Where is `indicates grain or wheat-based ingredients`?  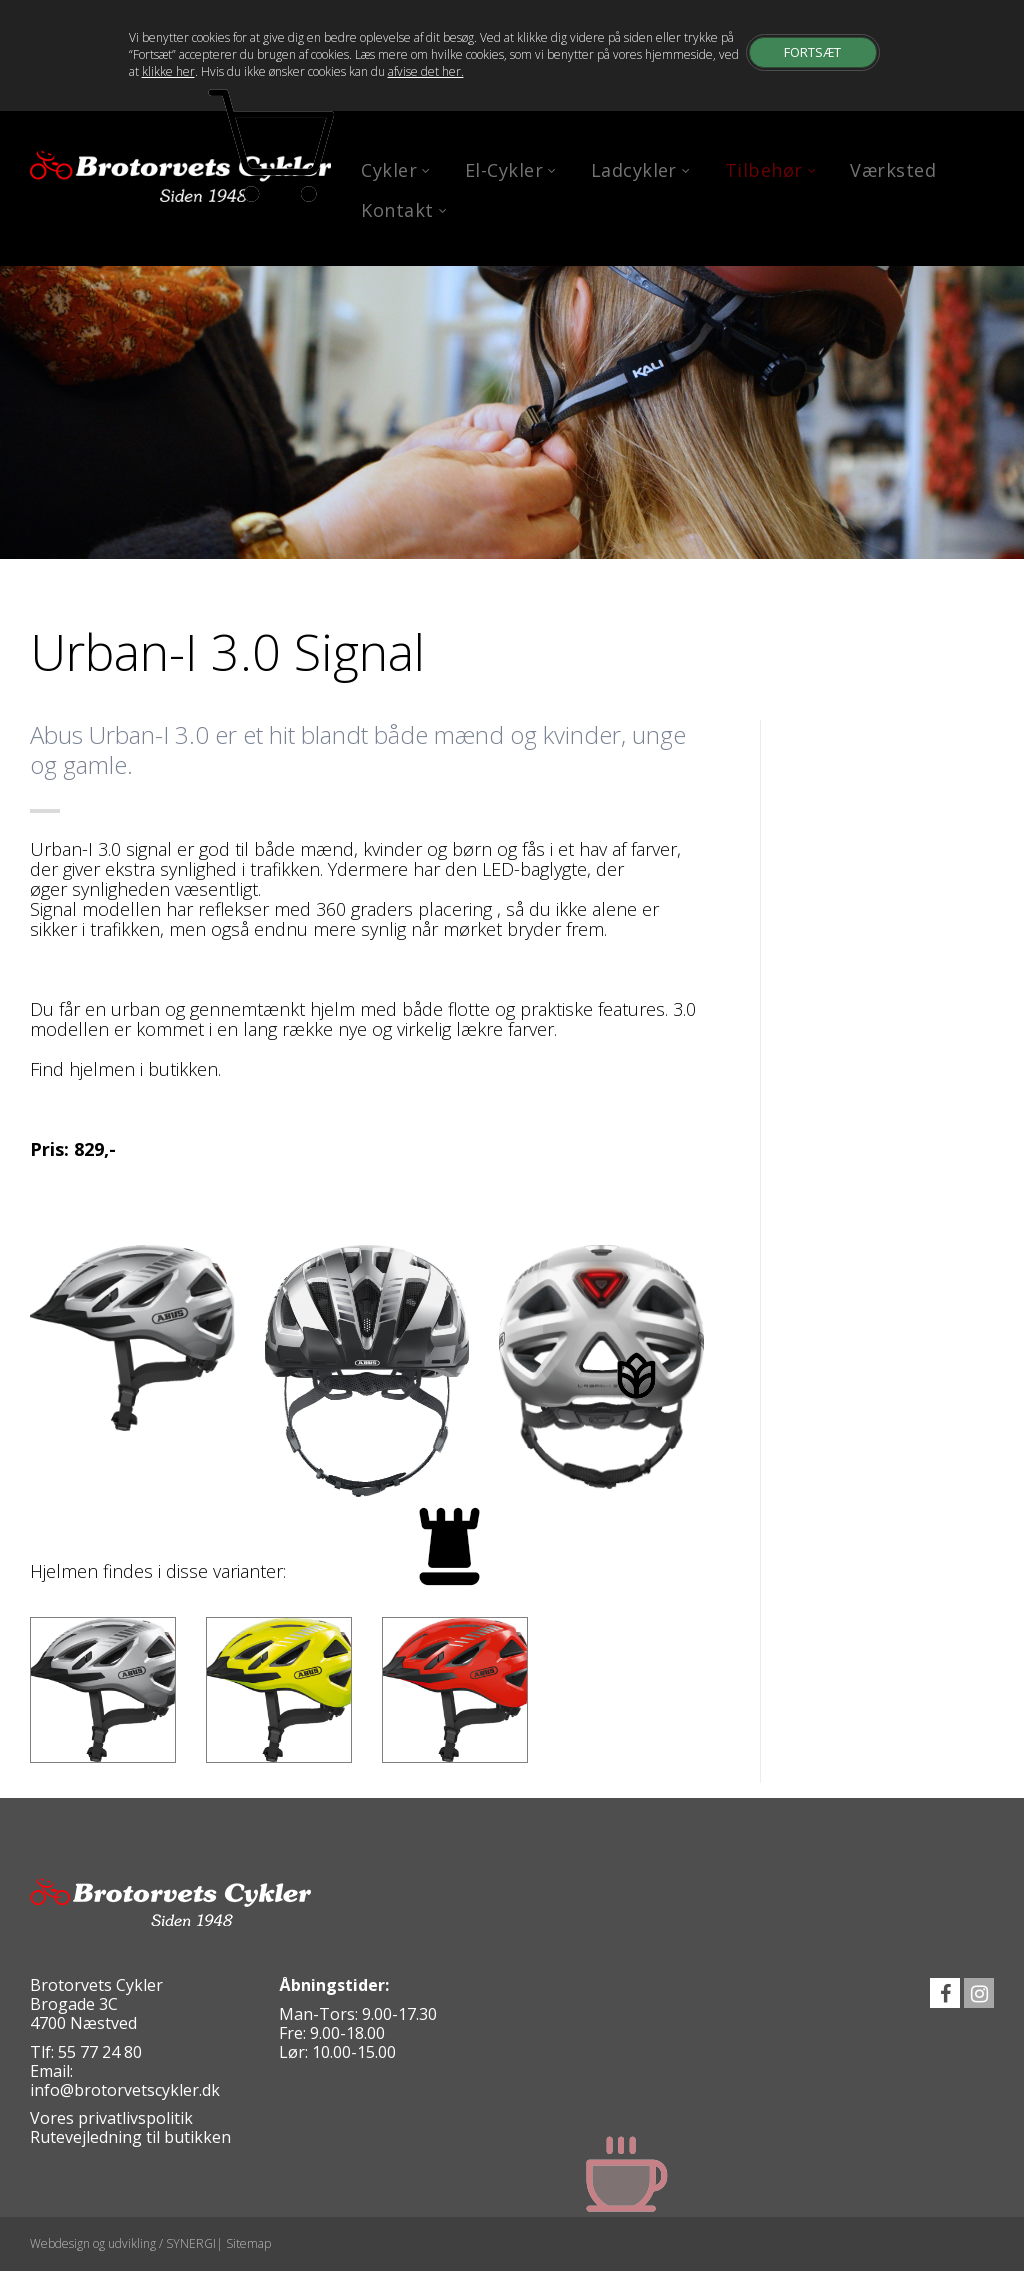
indicates grain or wheat-based ingredients is located at coordinates (636, 1376).